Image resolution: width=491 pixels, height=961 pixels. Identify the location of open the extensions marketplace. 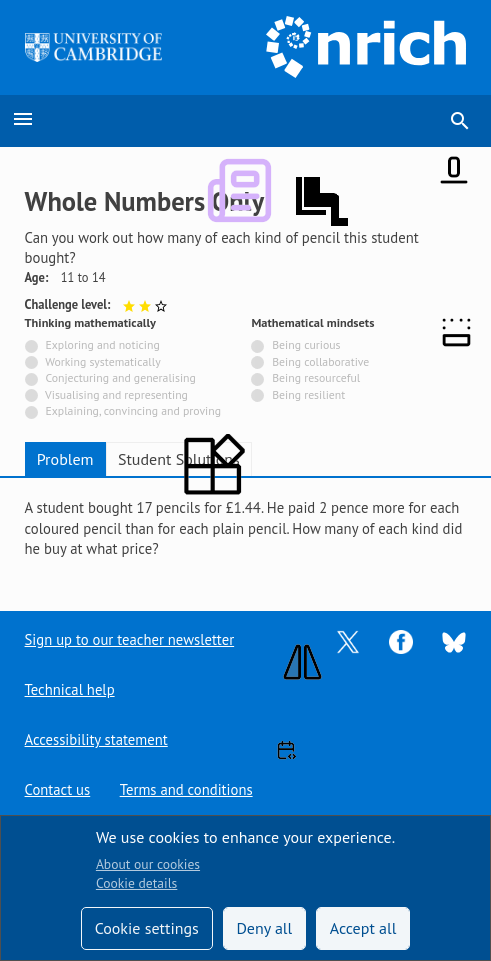
(212, 464).